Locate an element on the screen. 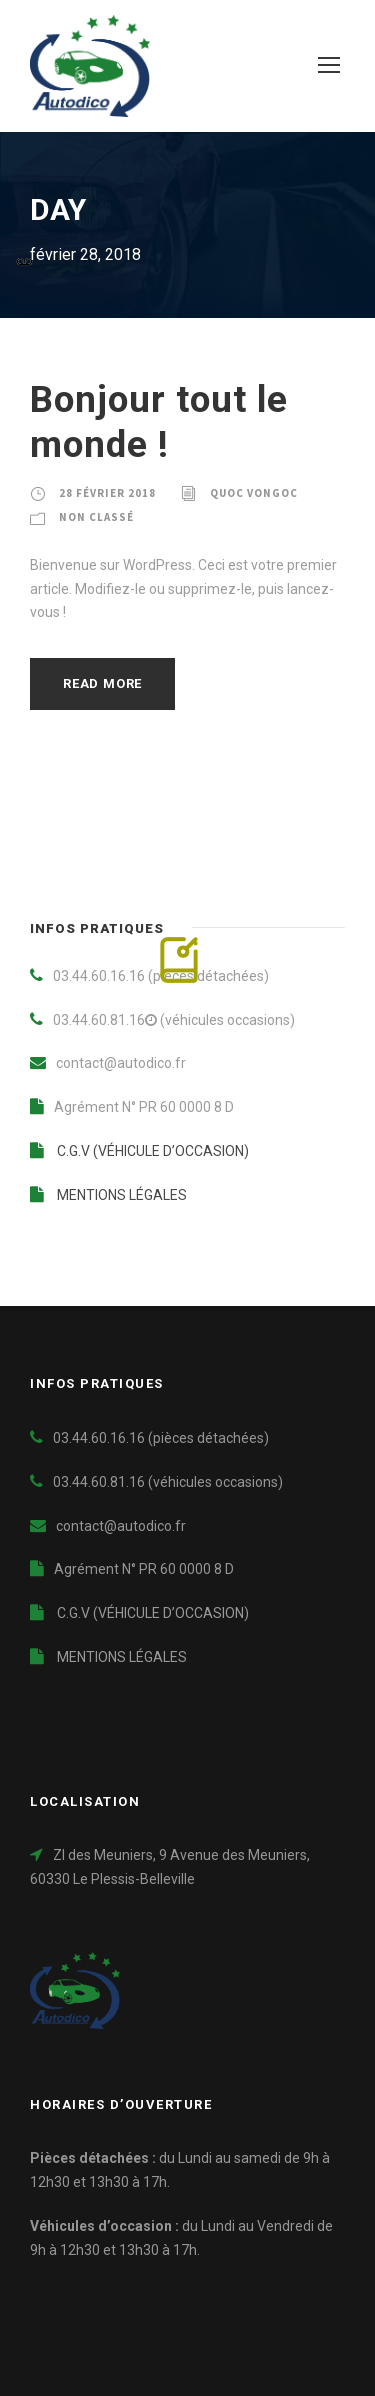 The image size is (375, 2396). access voicemail messages is located at coordinates (24, 261).